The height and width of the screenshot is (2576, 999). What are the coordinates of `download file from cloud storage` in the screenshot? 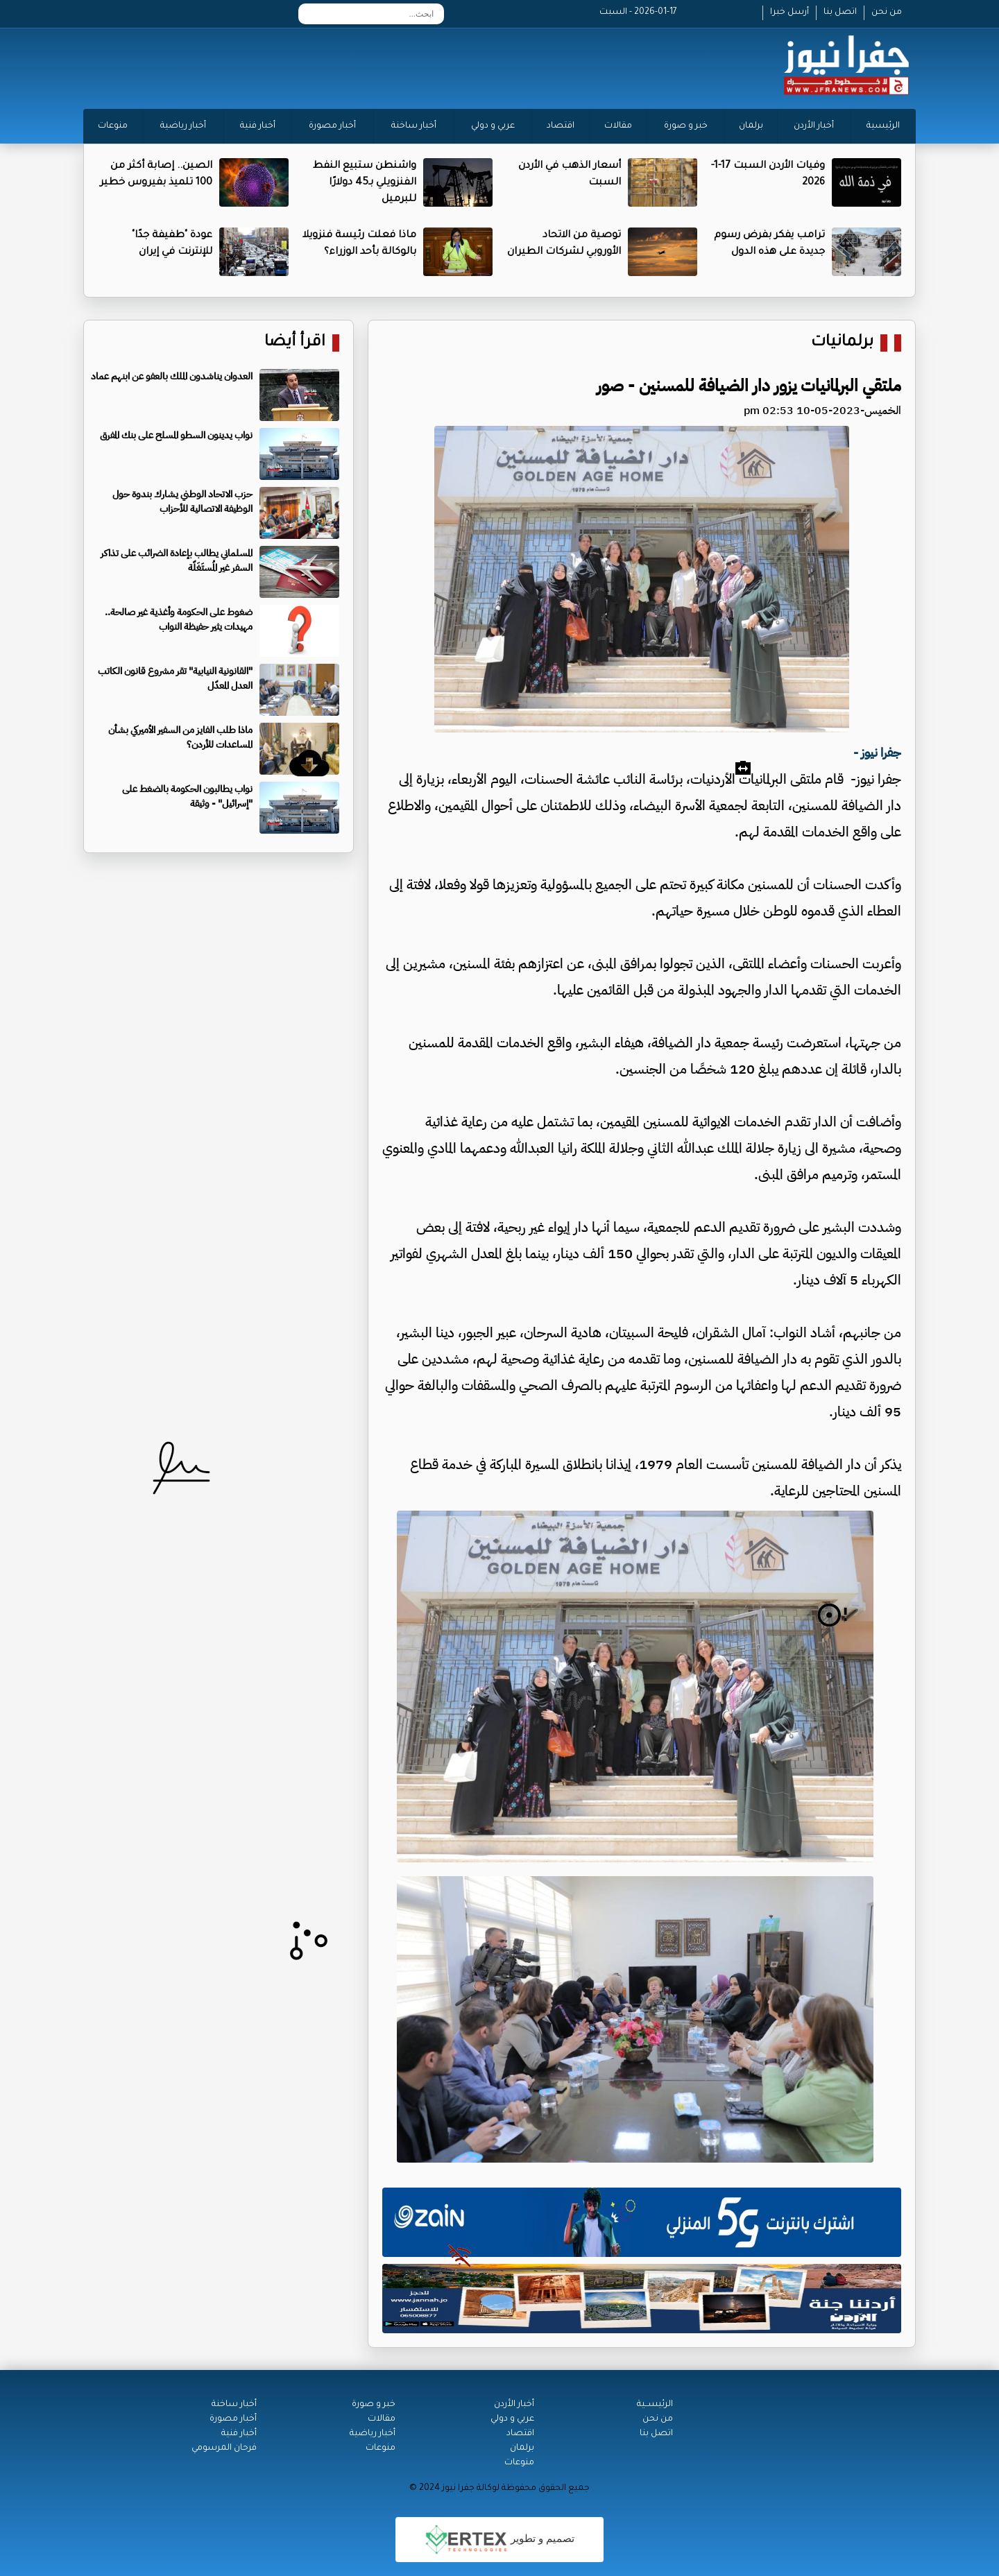 It's located at (309, 763).